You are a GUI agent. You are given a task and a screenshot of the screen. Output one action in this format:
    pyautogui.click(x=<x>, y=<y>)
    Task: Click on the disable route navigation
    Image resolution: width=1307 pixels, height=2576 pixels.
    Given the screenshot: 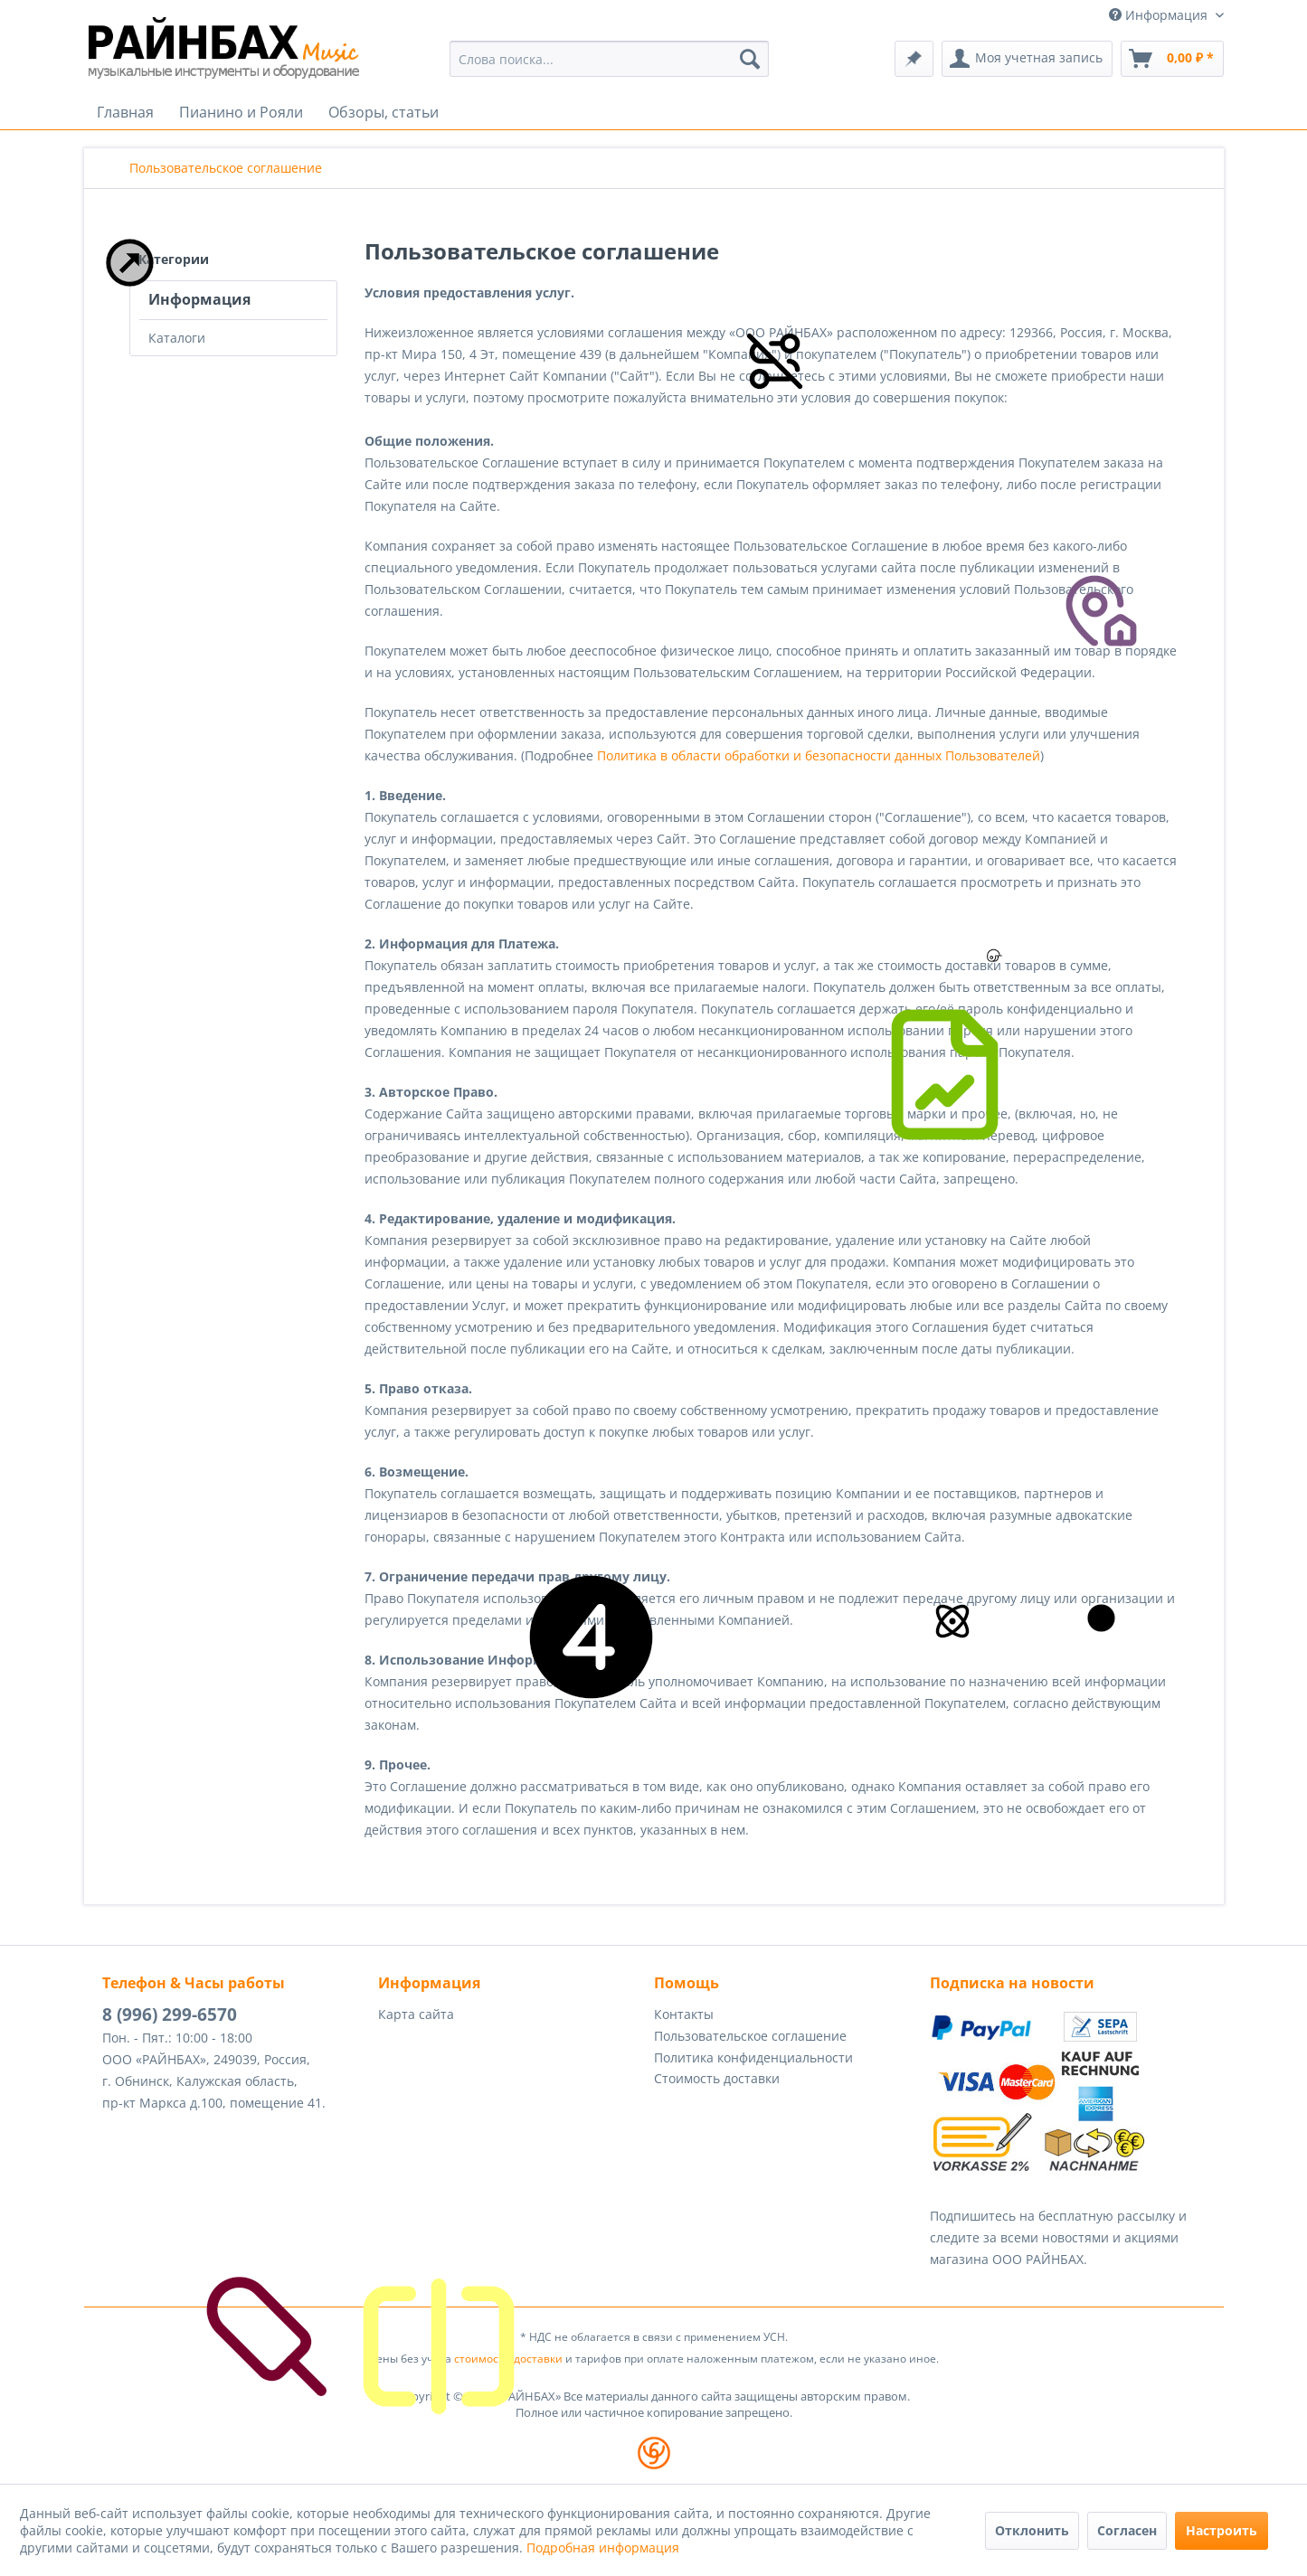 What is the action you would take?
    pyautogui.click(x=774, y=361)
    